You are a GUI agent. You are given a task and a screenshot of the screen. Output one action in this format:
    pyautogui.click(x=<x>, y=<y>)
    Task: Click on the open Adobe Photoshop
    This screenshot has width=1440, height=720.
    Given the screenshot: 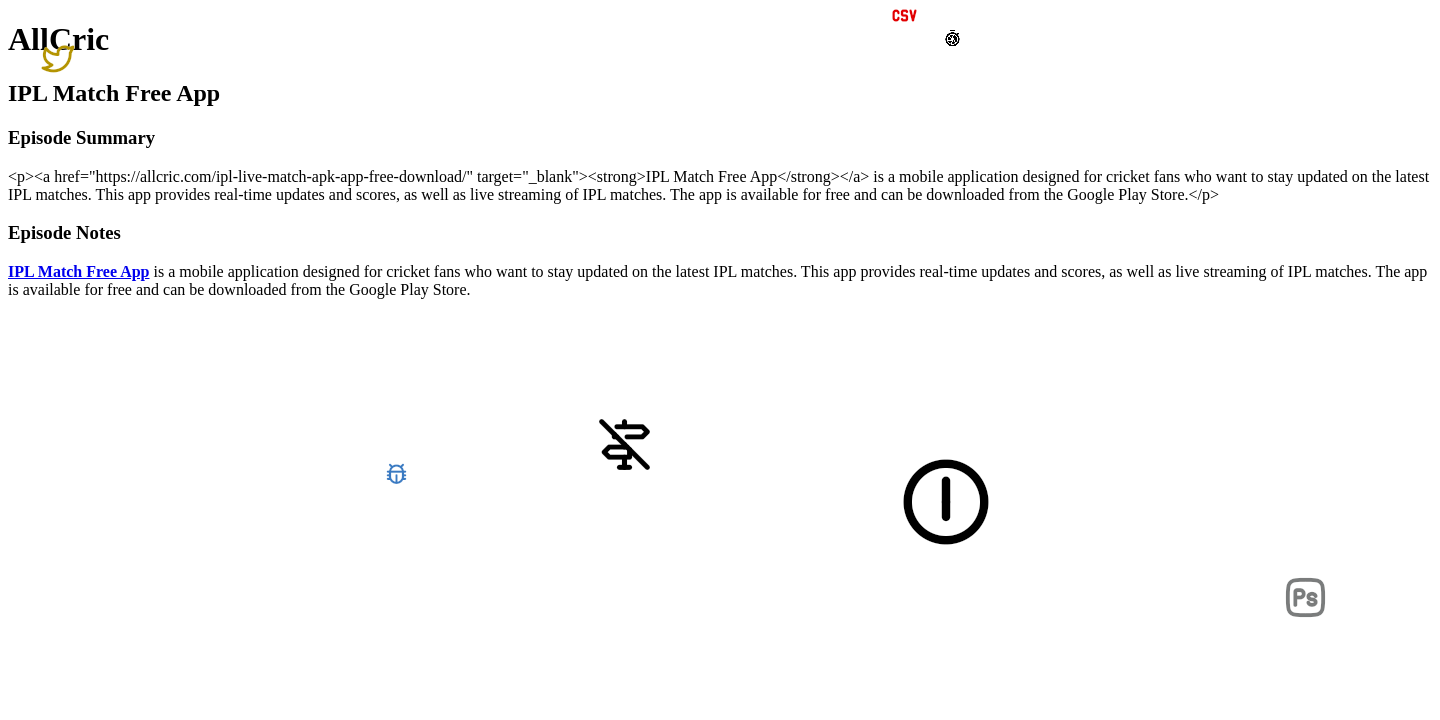 What is the action you would take?
    pyautogui.click(x=1305, y=597)
    